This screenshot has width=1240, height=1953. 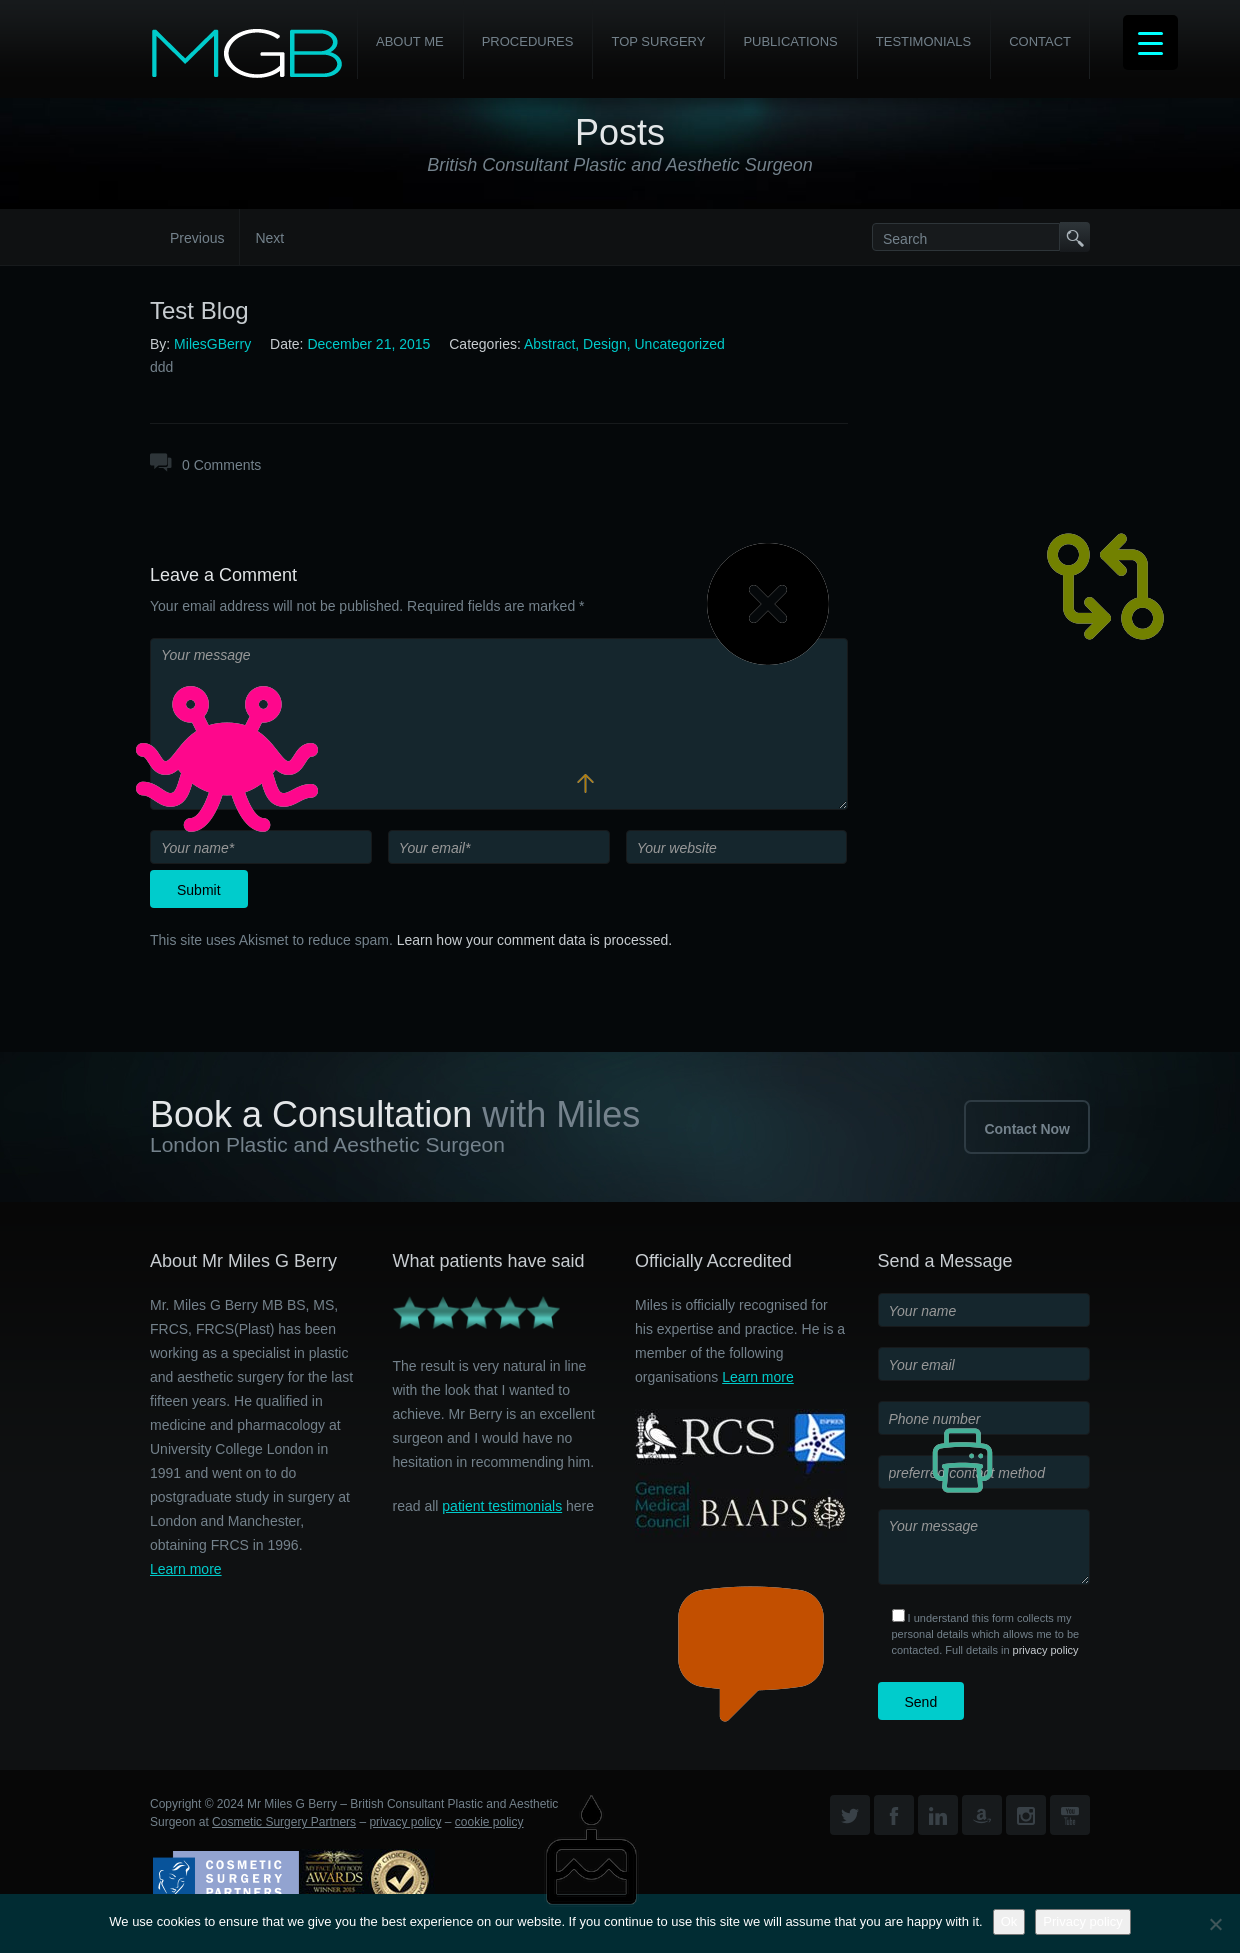 I want to click on represents pastafarianism or the flying spaghetti monster, so click(x=227, y=759).